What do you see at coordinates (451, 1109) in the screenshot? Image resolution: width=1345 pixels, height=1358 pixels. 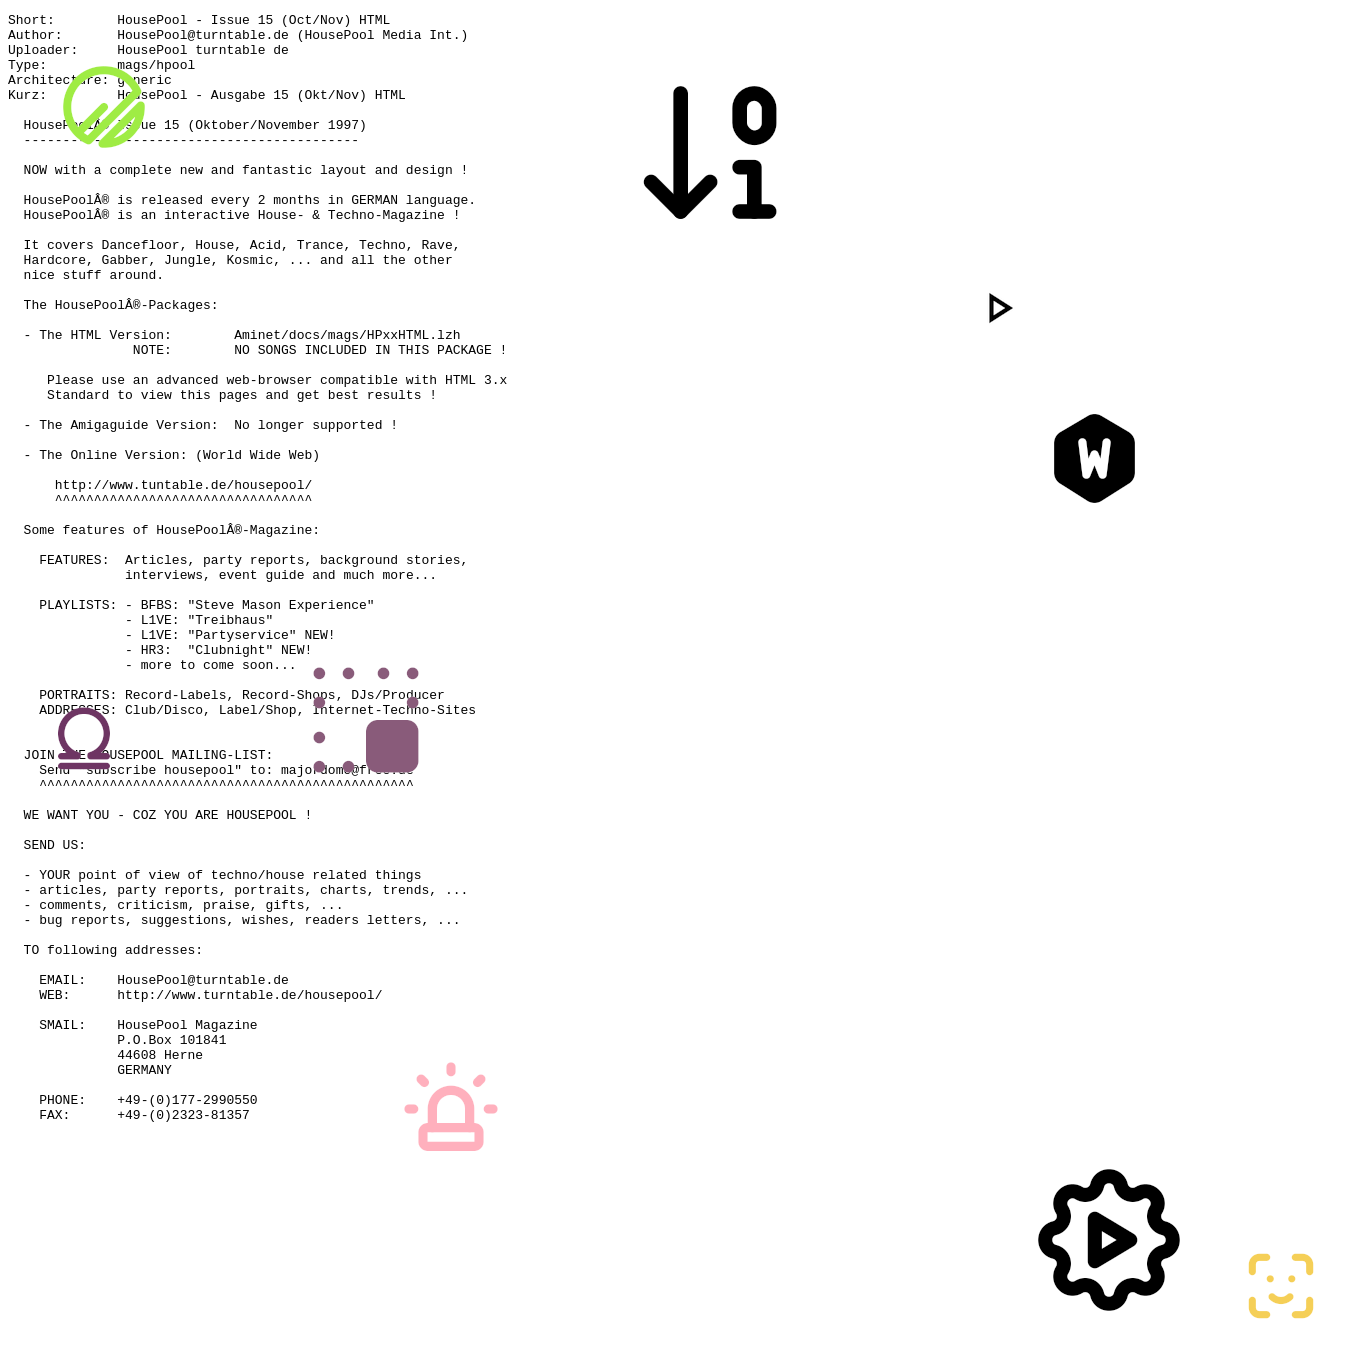 I see `indicates urgent or high-priority notification` at bounding box center [451, 1109].